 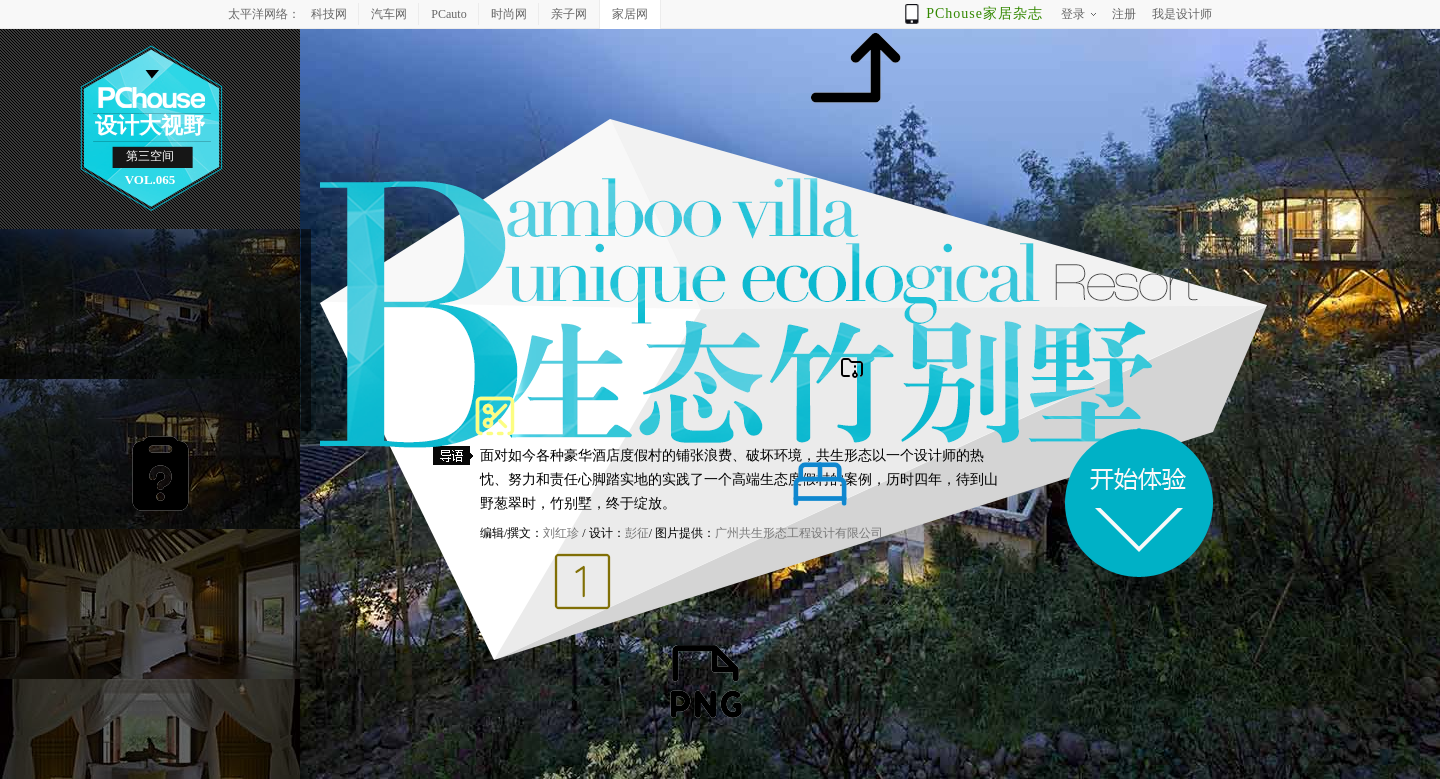 What do you see at coordinates (705, 684) in the screenshot?
I see `view or open a PNG image file` at bounding box center [705, 684].